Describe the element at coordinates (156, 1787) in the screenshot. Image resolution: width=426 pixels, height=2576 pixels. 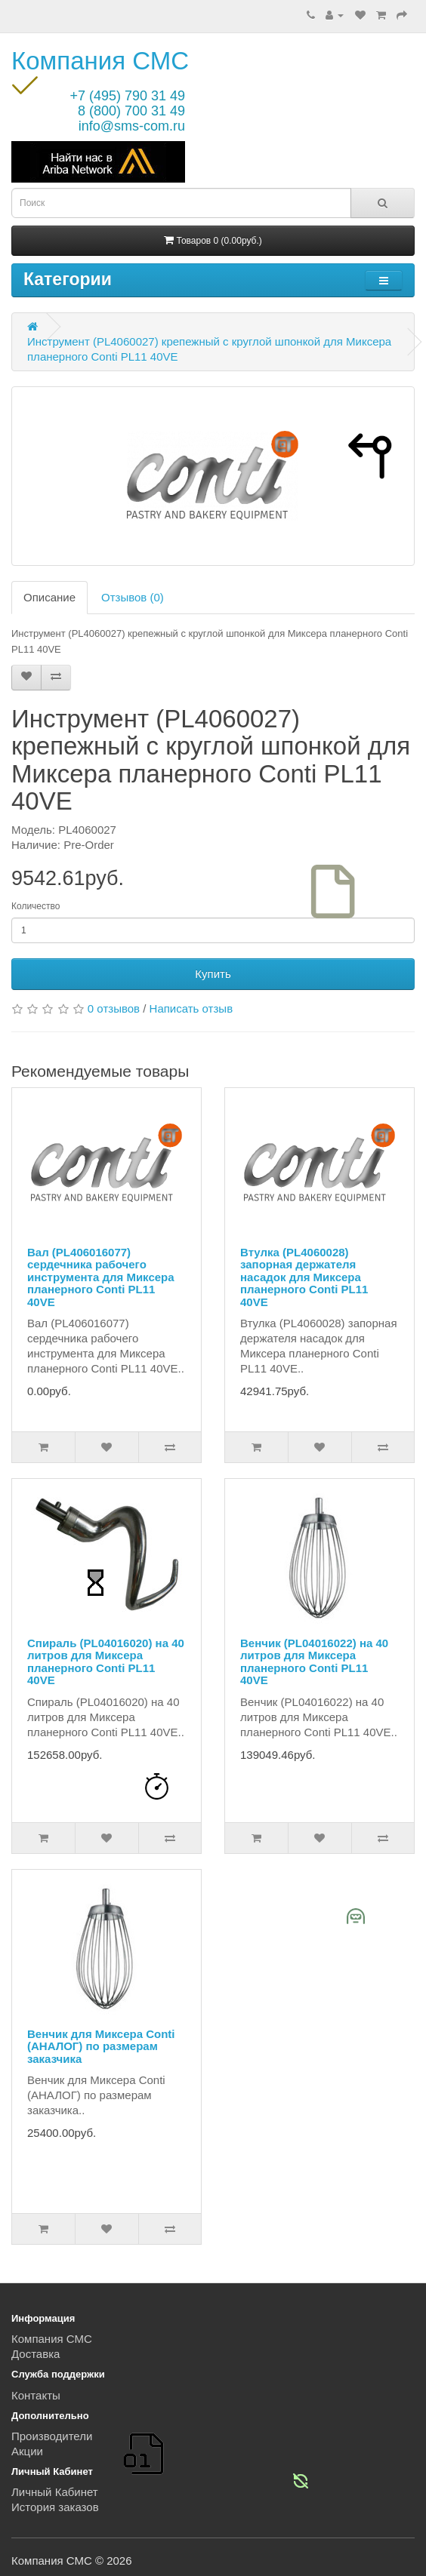
I see `start or stop a timer` at that location.